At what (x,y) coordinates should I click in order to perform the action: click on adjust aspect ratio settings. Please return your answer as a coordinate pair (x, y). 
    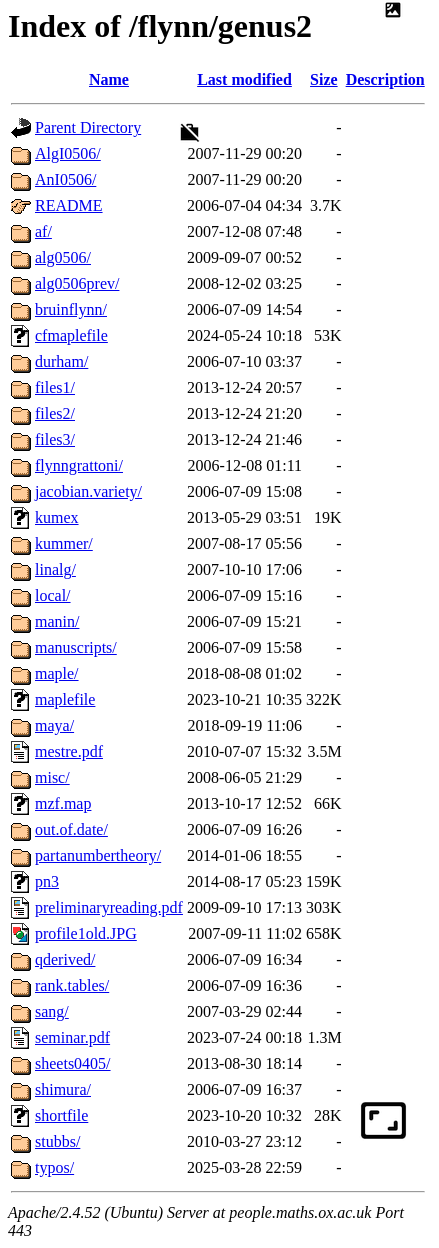
    Looking at the image, I should click on (383, 1120).